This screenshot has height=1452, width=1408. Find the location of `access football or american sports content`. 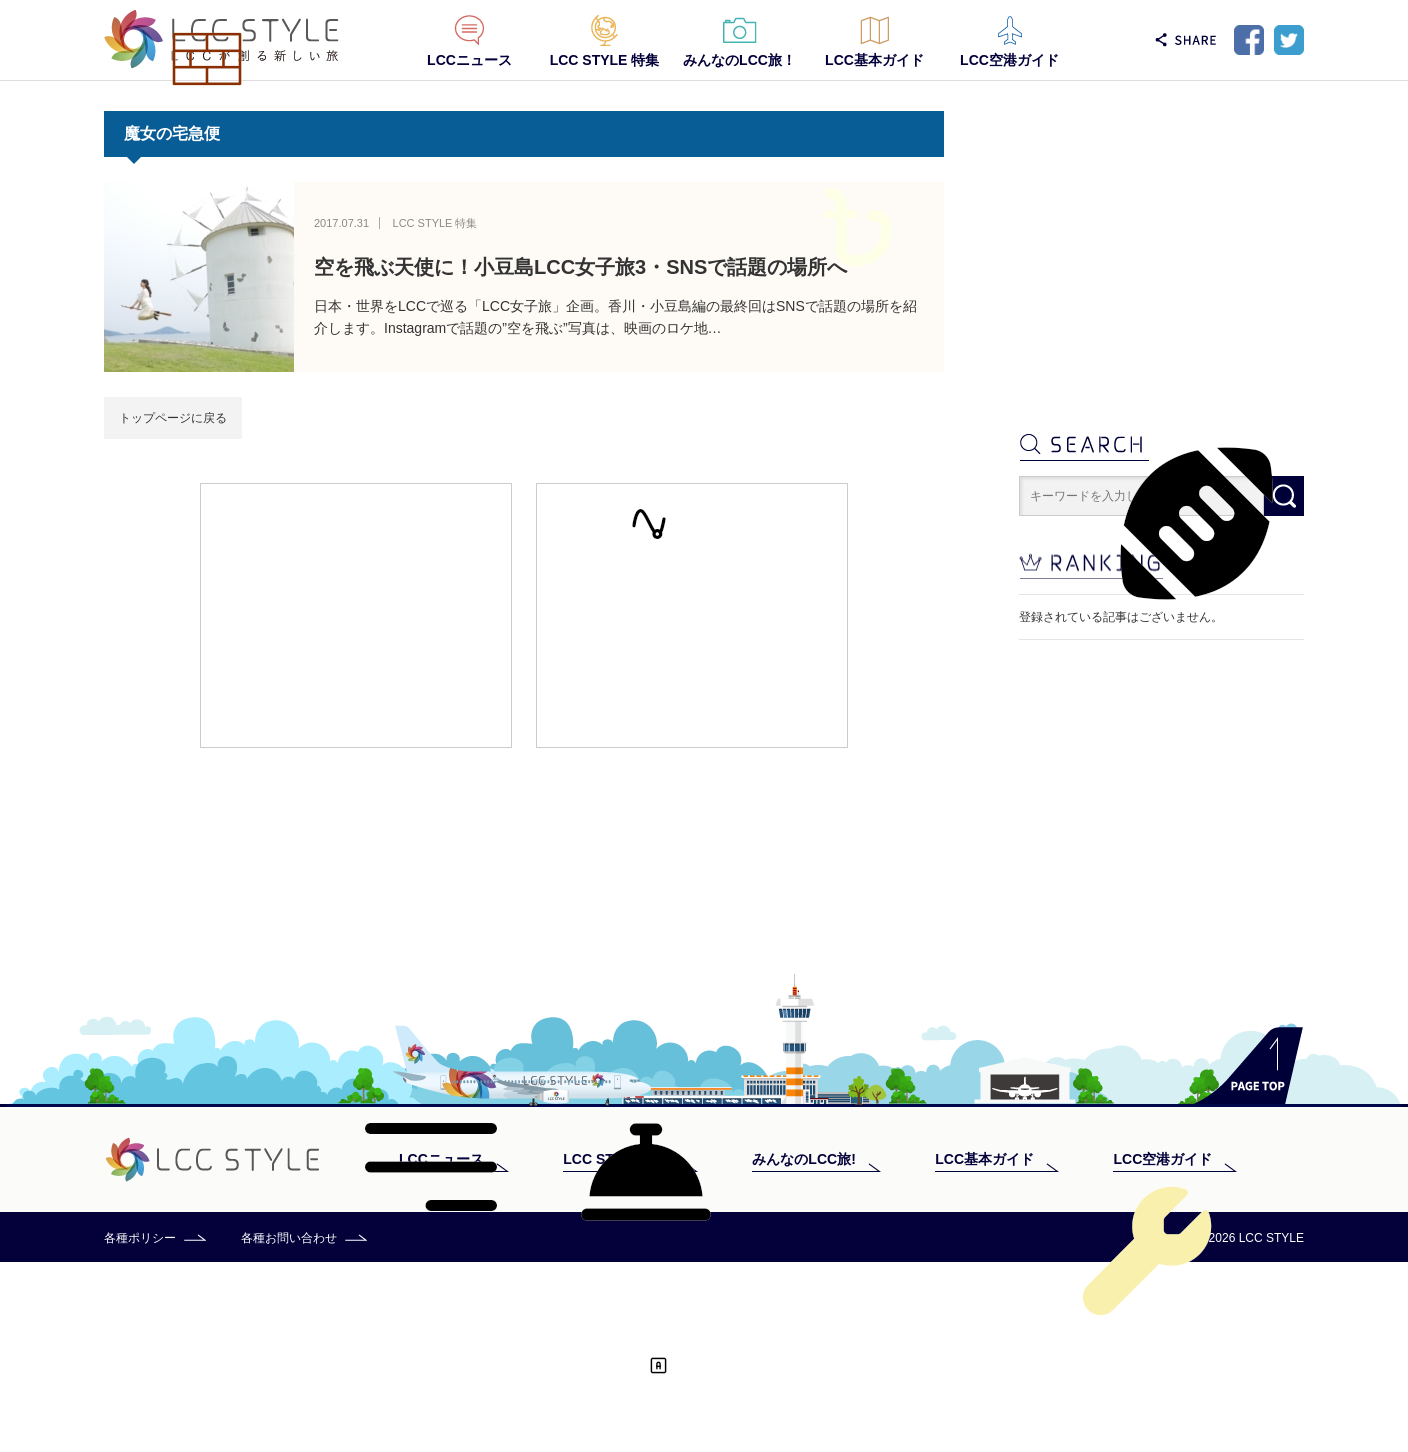

access football or american sports content is located at coordinates (1196, 523).